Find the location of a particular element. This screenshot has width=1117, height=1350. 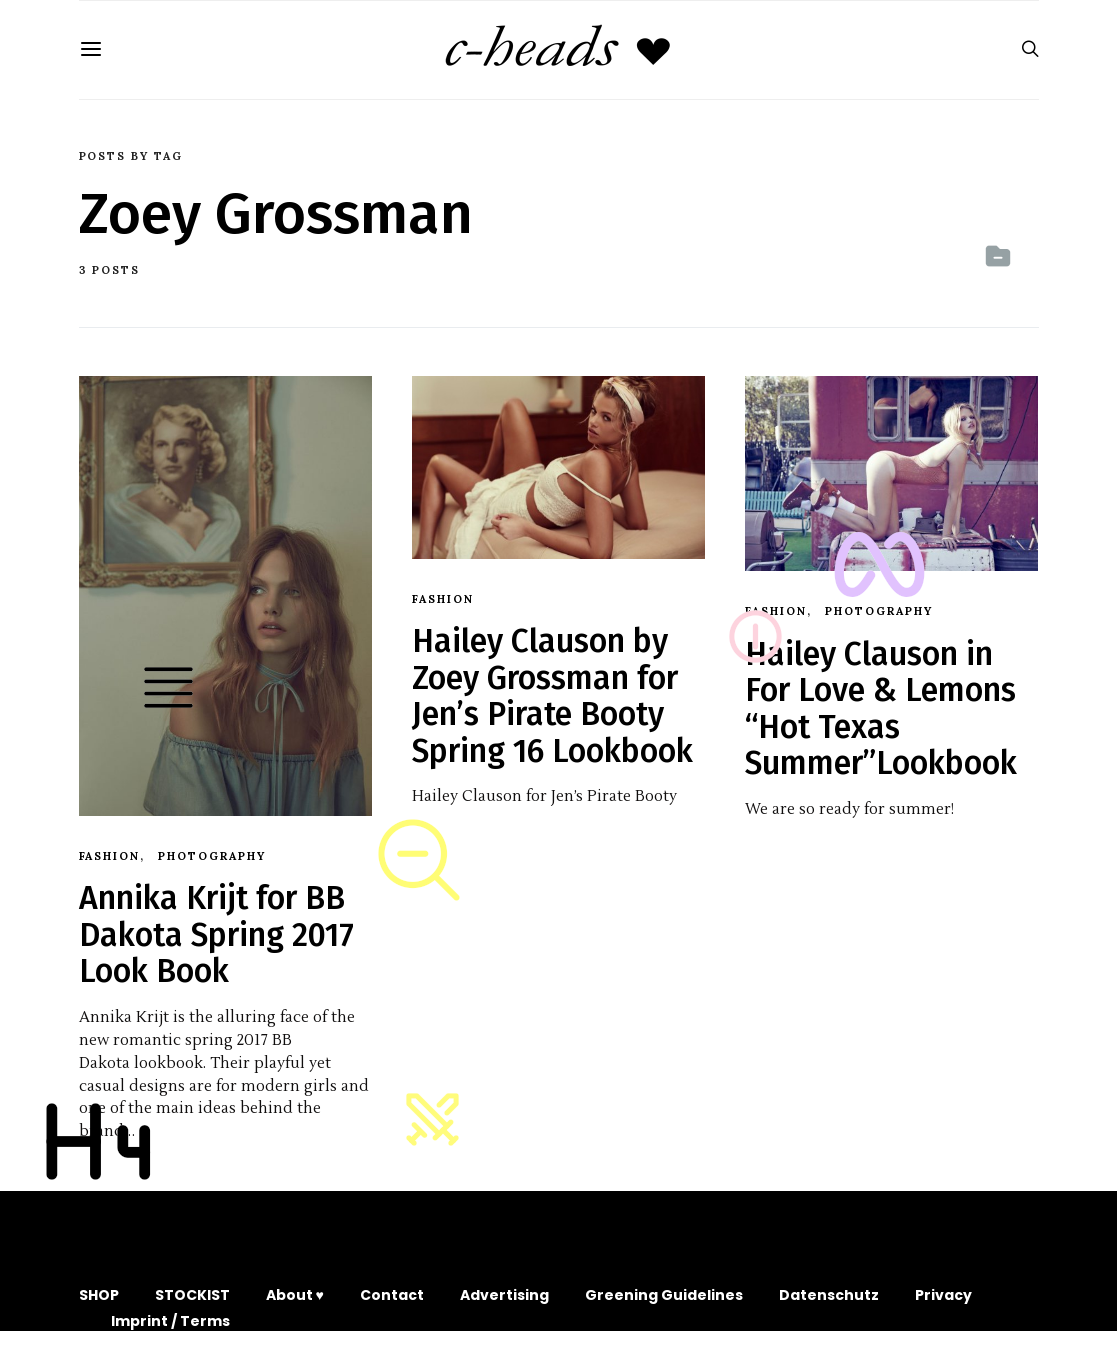

zoom out of the current view is located at coordinates (419, 860).